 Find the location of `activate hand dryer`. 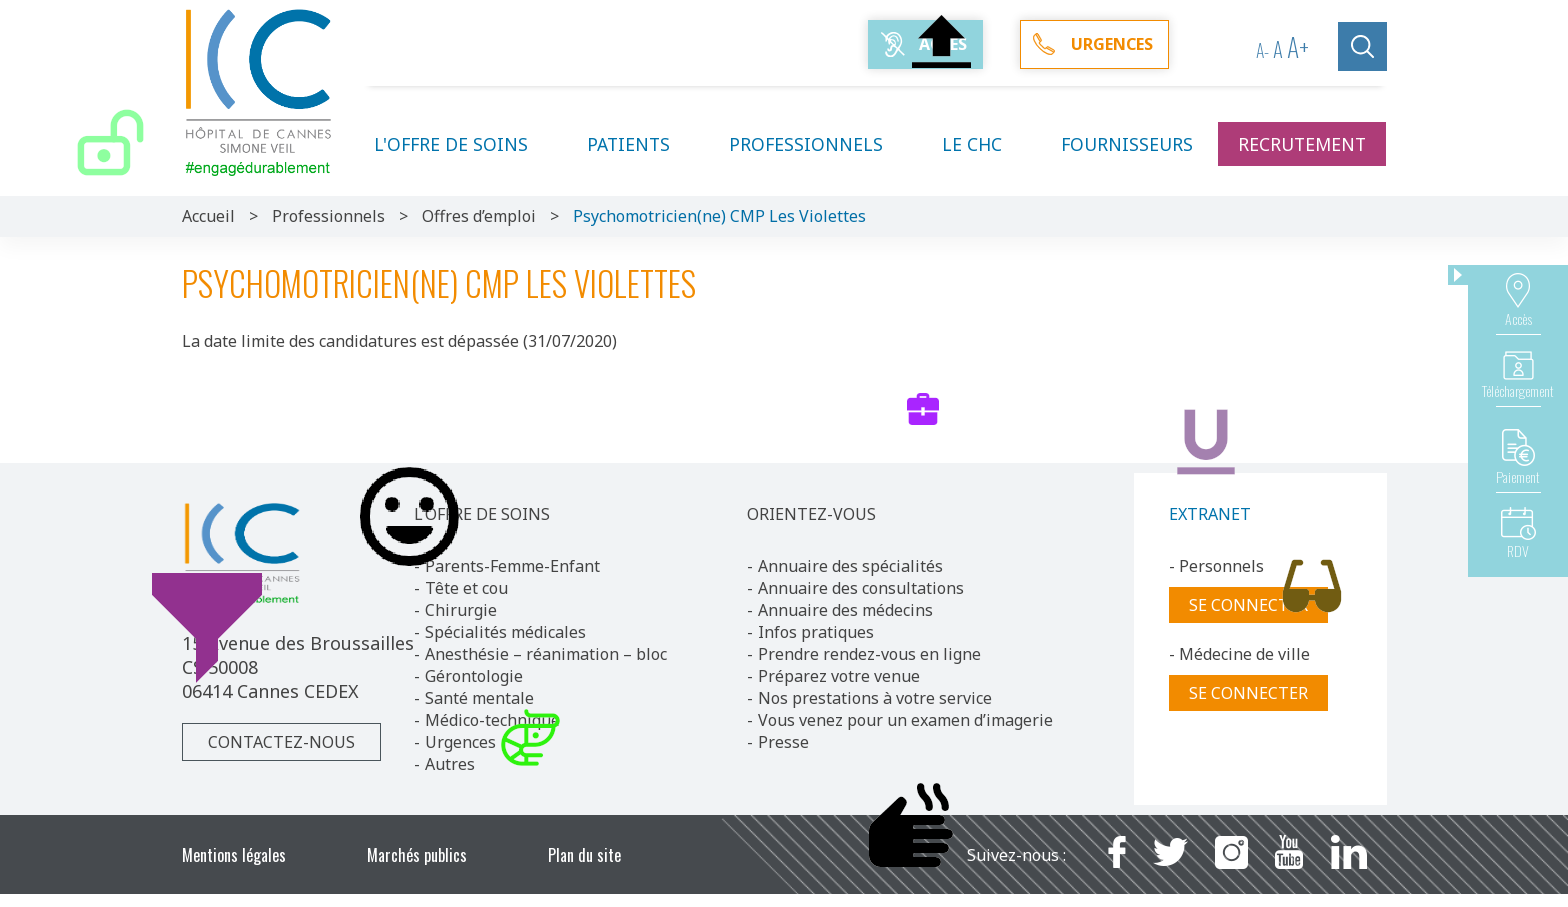

activate hand dryer is located at coordinates (913, 823).